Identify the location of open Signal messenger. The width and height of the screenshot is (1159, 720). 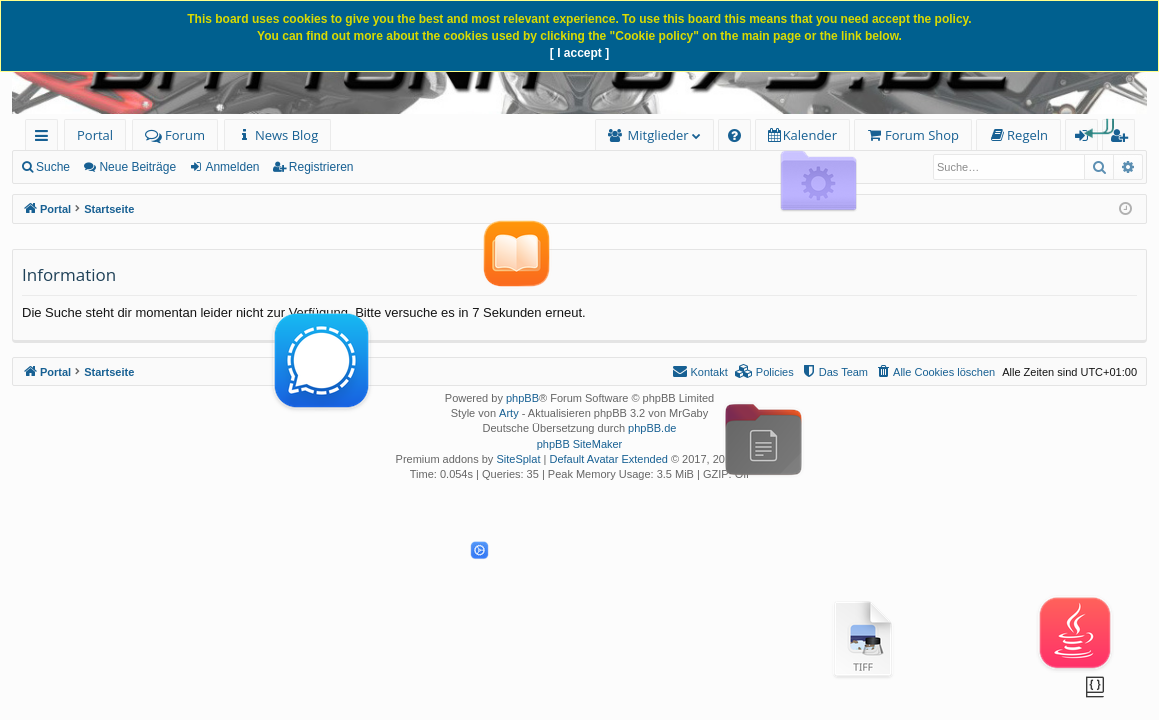
(321, 360).